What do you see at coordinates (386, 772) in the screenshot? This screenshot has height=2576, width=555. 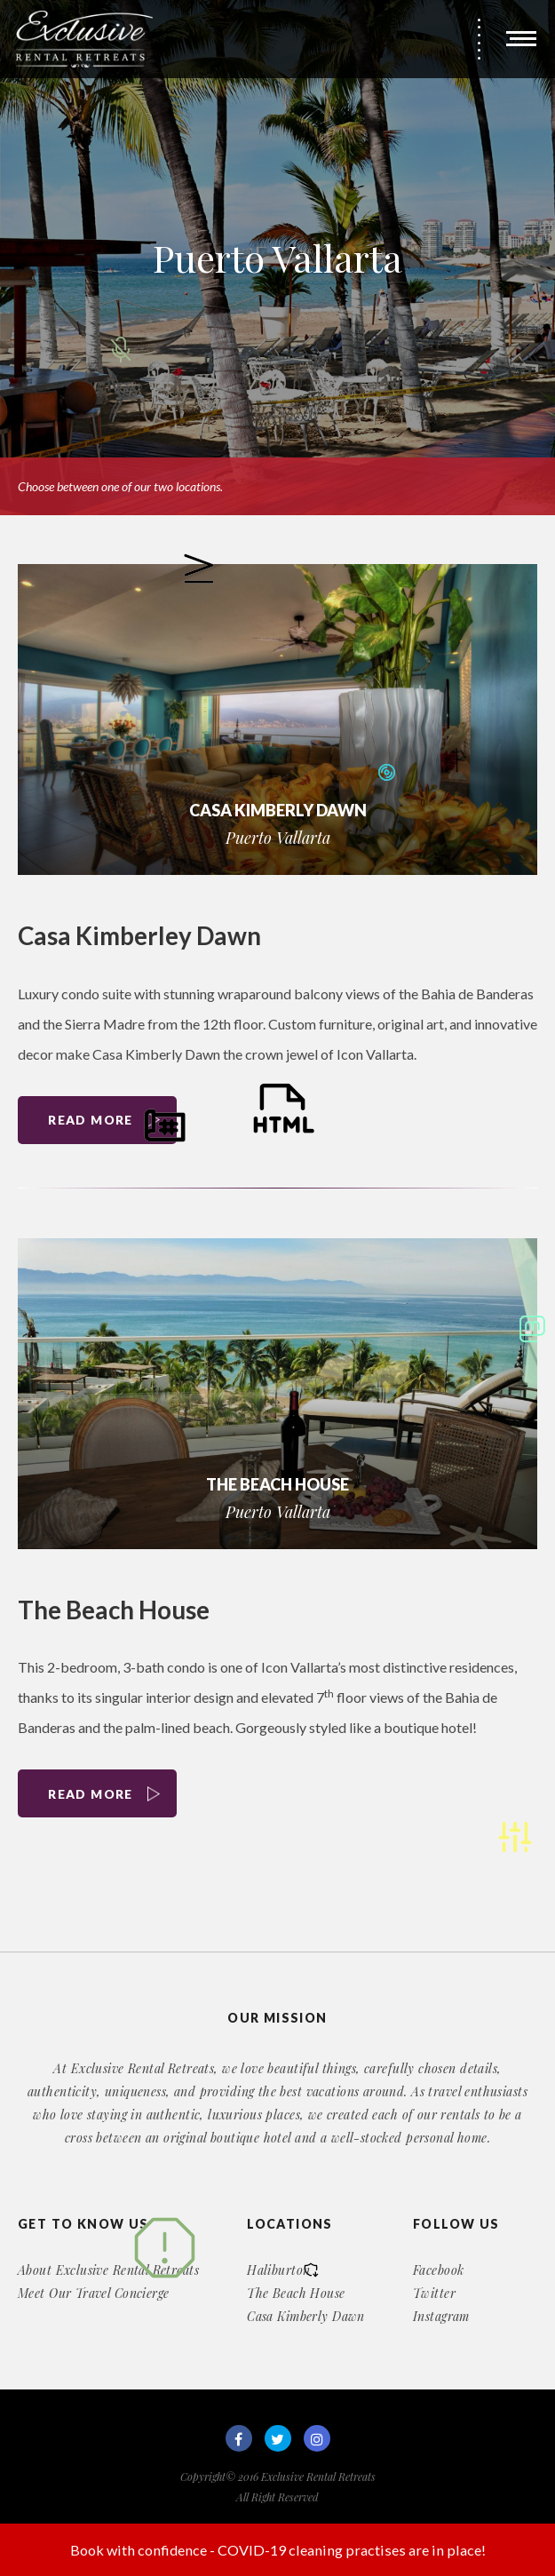 I see `play or browse music library` at bounding box center [386, 772].